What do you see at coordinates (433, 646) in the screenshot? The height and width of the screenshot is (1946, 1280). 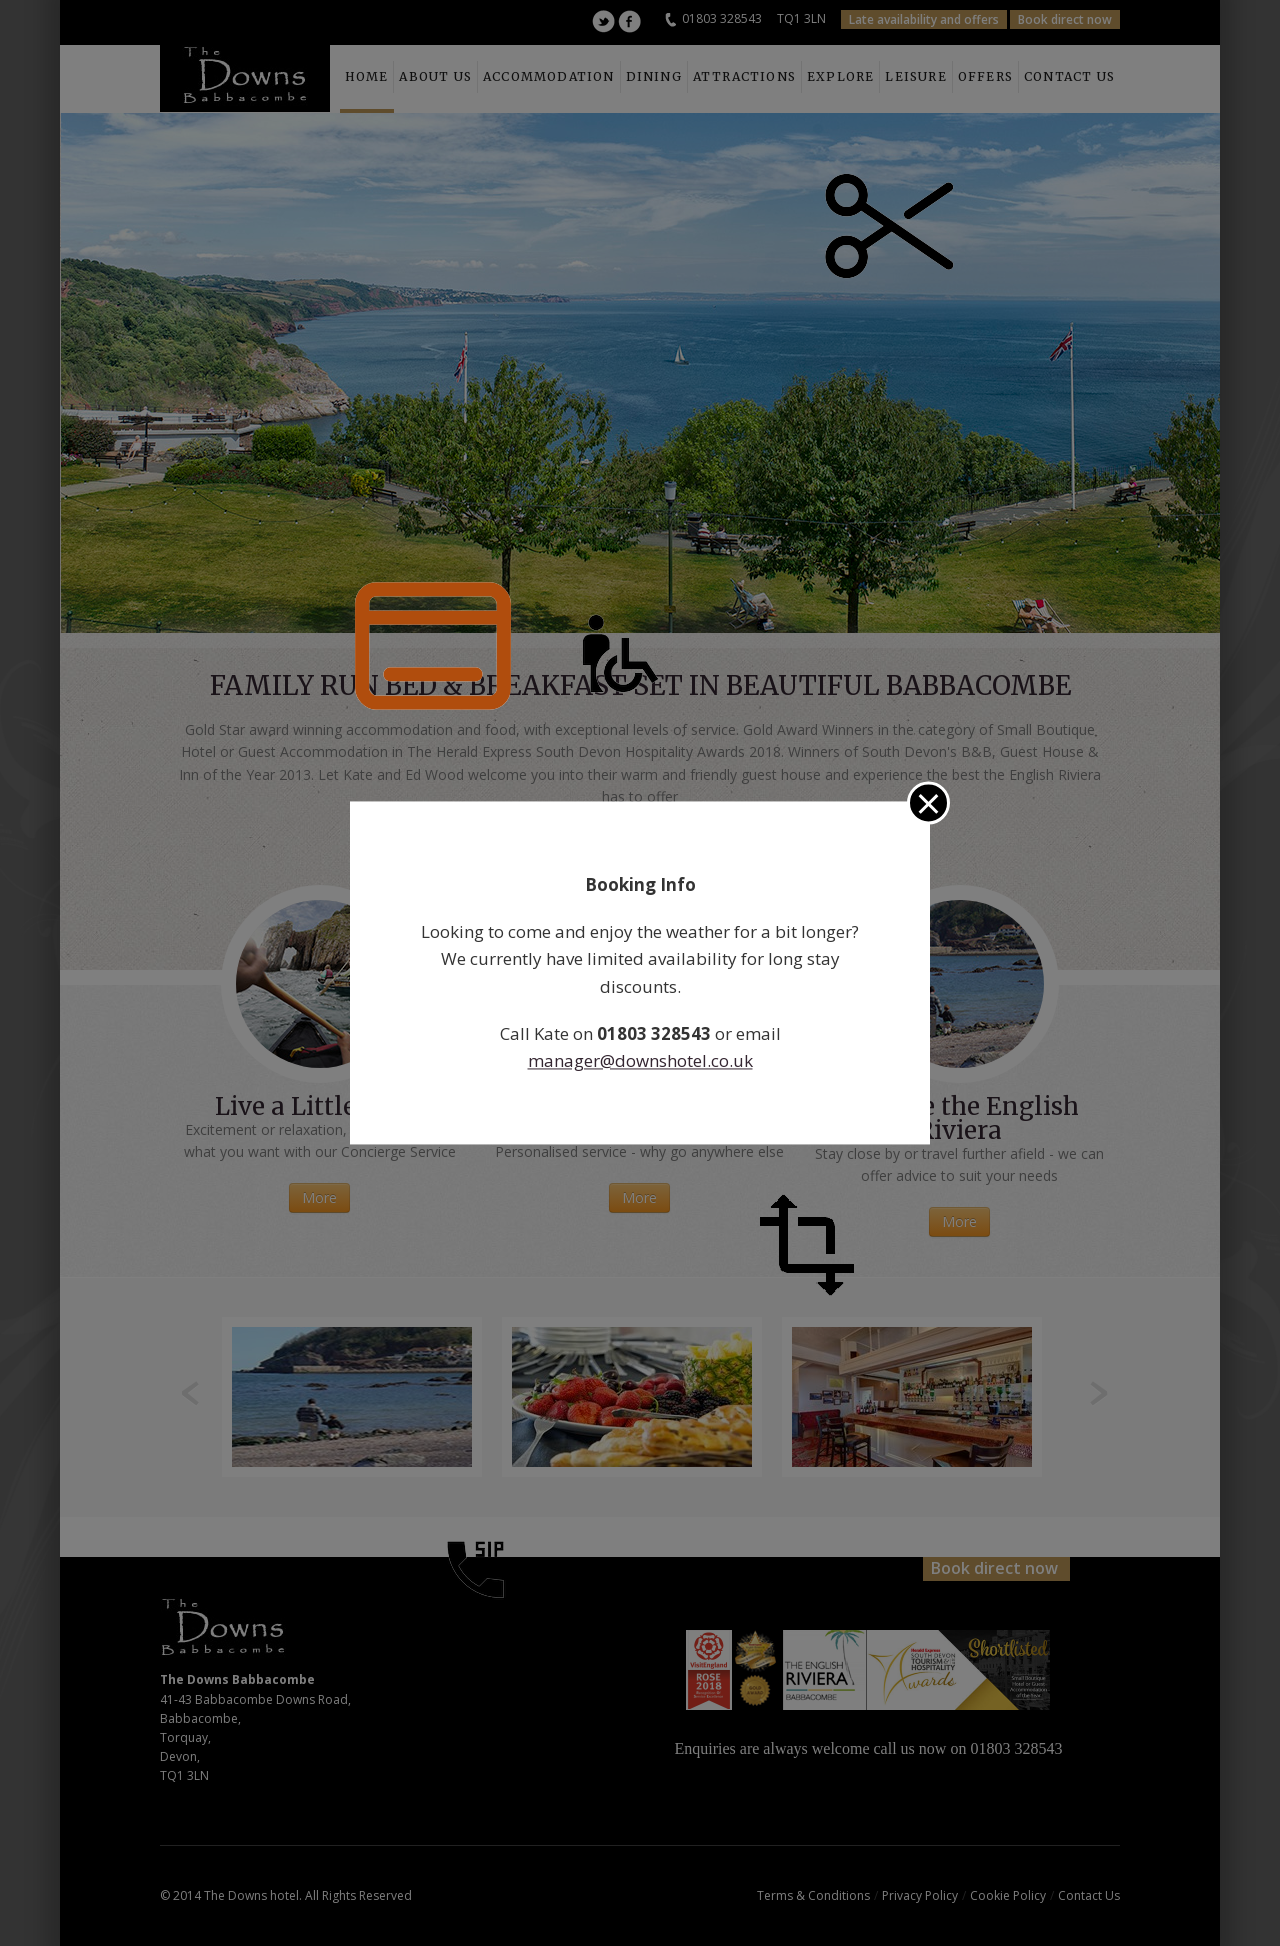 I see `access the dock or taskbar` at bounding box center [433, 646].